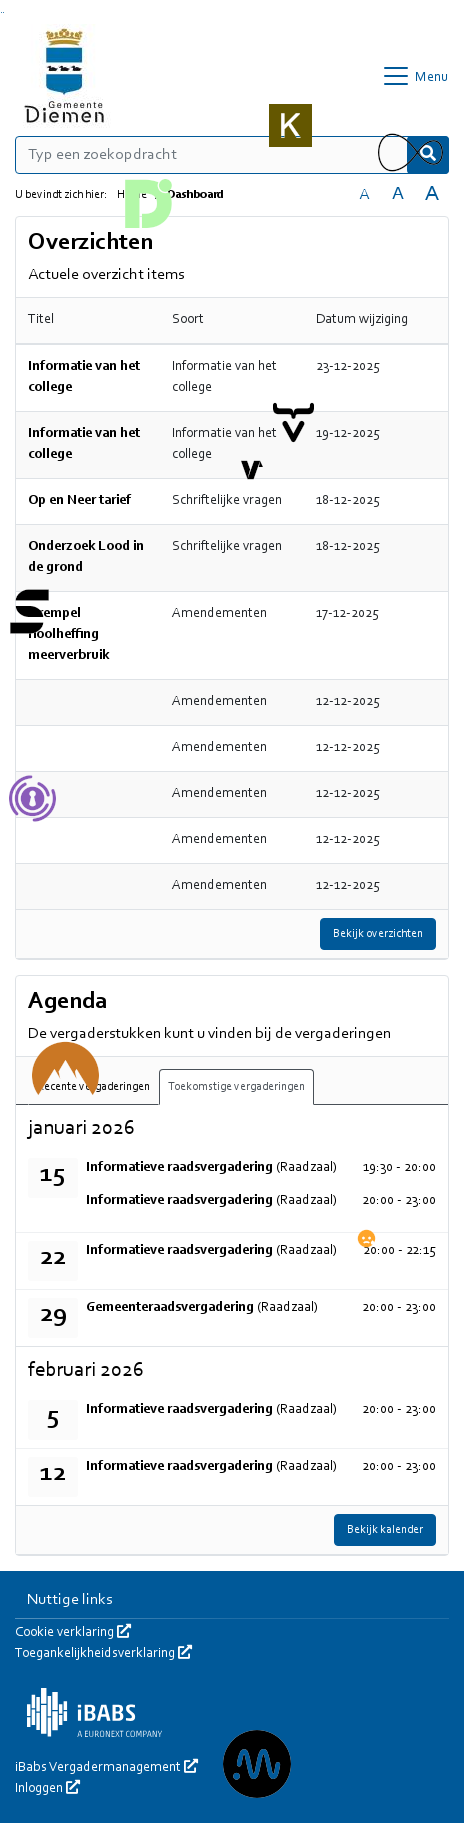 The image size is (464, 1823). I want to click on indicate negative feedback or dissatisfaction, so click(366, 1238).